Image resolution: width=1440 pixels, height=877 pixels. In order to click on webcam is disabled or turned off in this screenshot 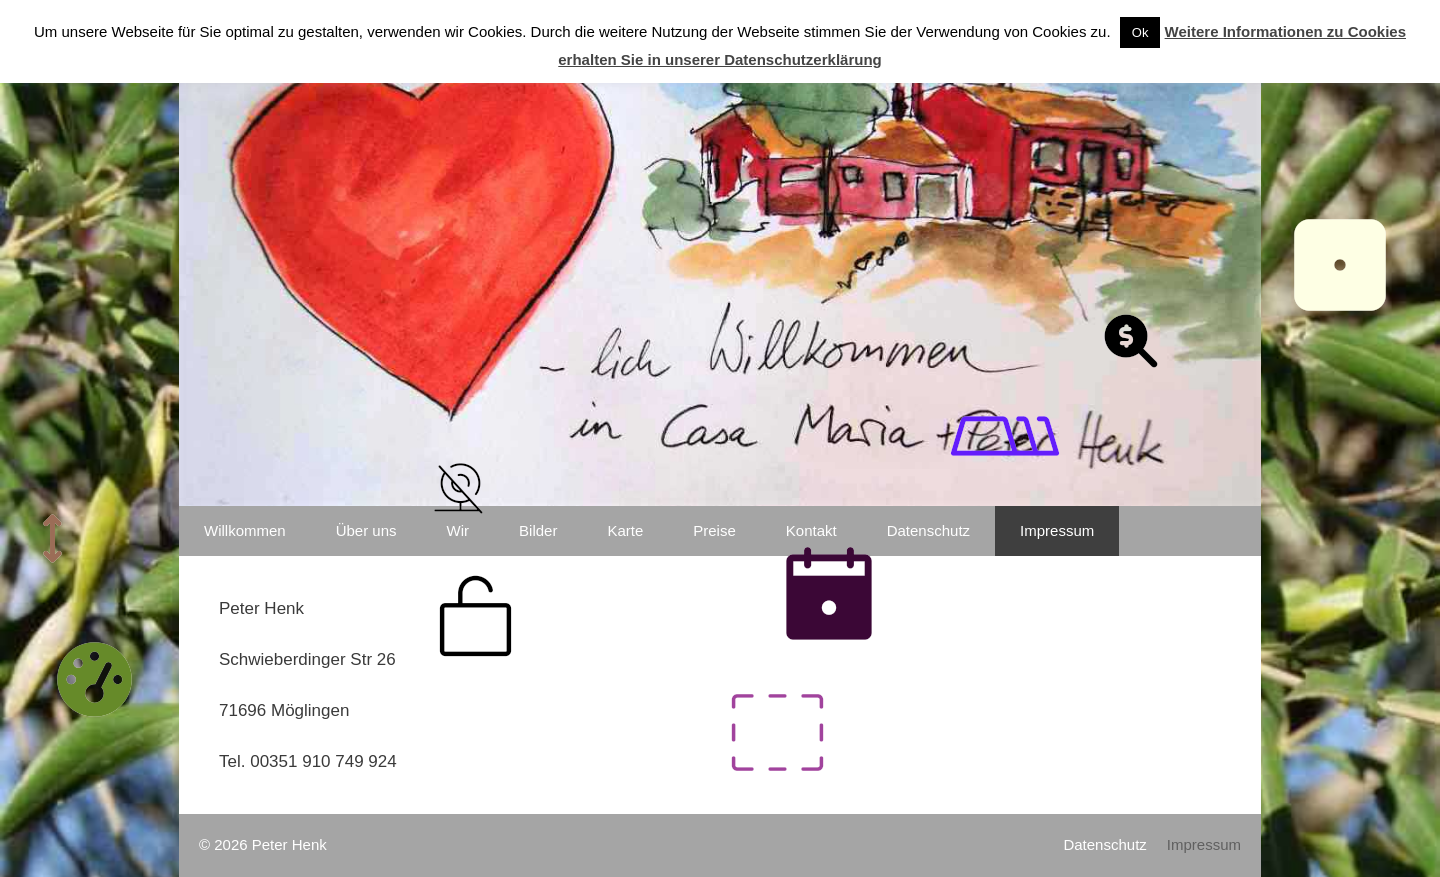, I will do `click(460, 489)`.